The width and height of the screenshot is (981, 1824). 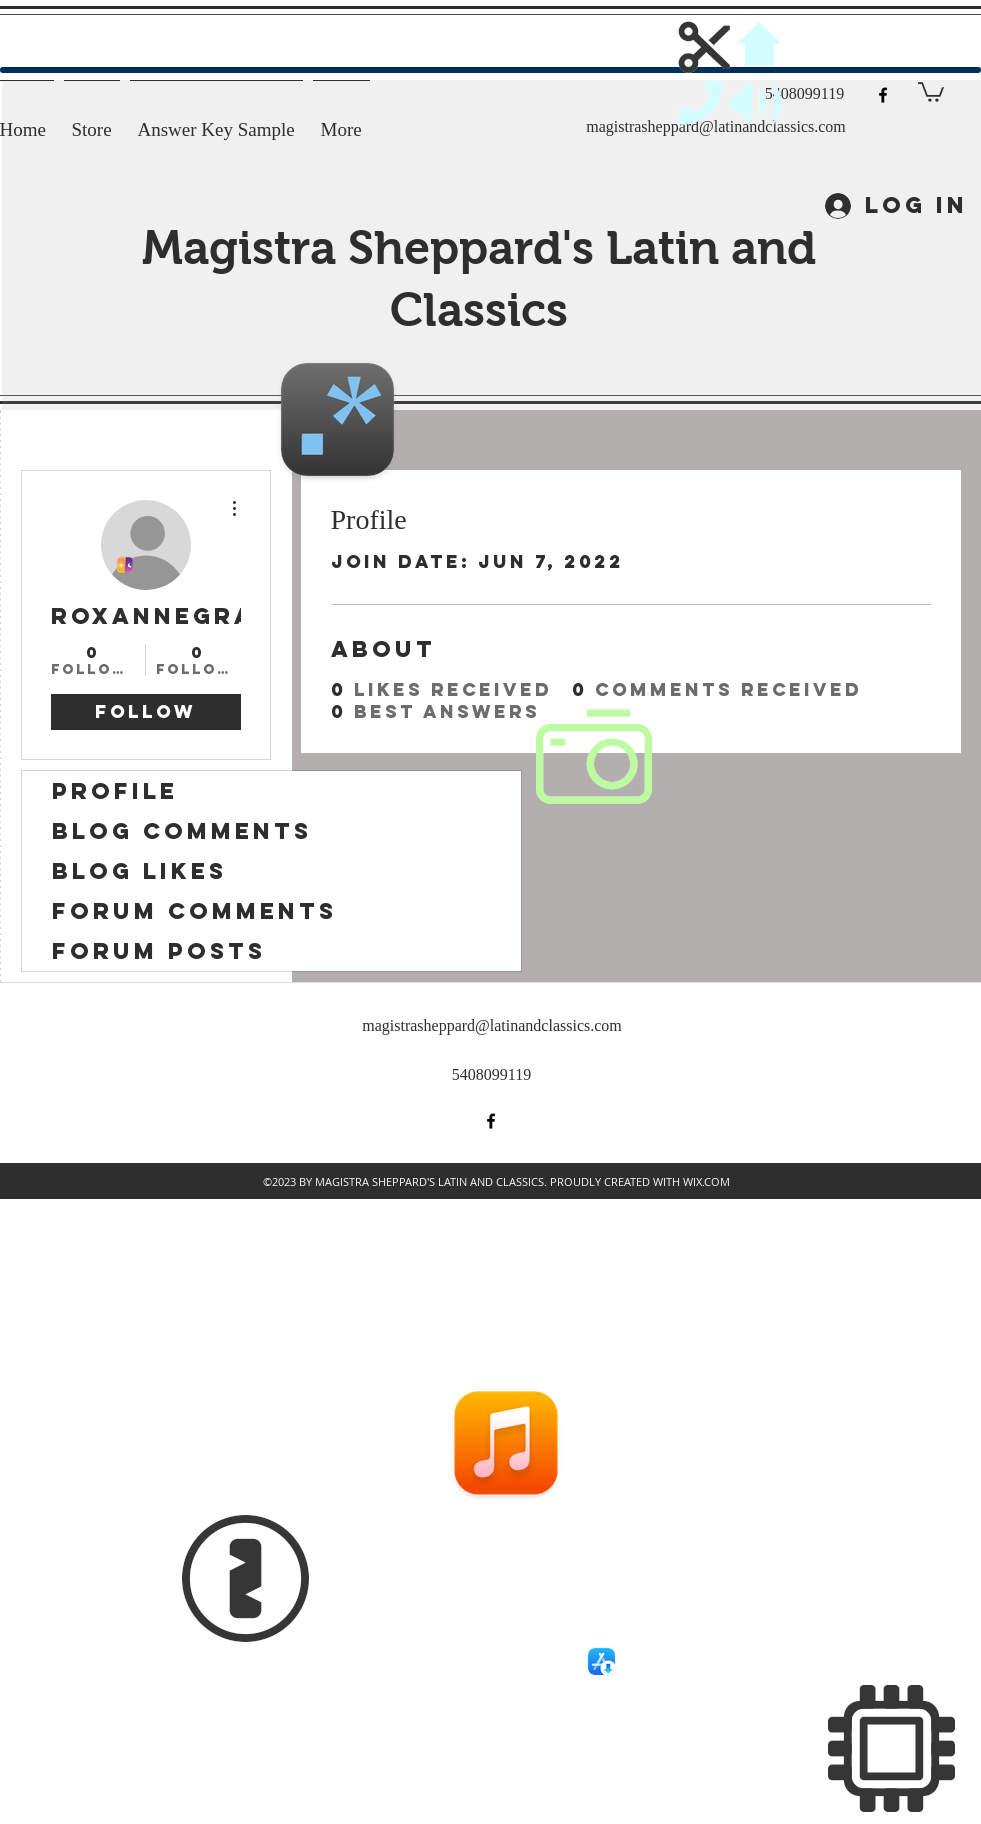 What do you see at coordinates (125, 565) in the screenshot?
I see `open dynamic wallpaper settings` at bounding box center [125, 565].